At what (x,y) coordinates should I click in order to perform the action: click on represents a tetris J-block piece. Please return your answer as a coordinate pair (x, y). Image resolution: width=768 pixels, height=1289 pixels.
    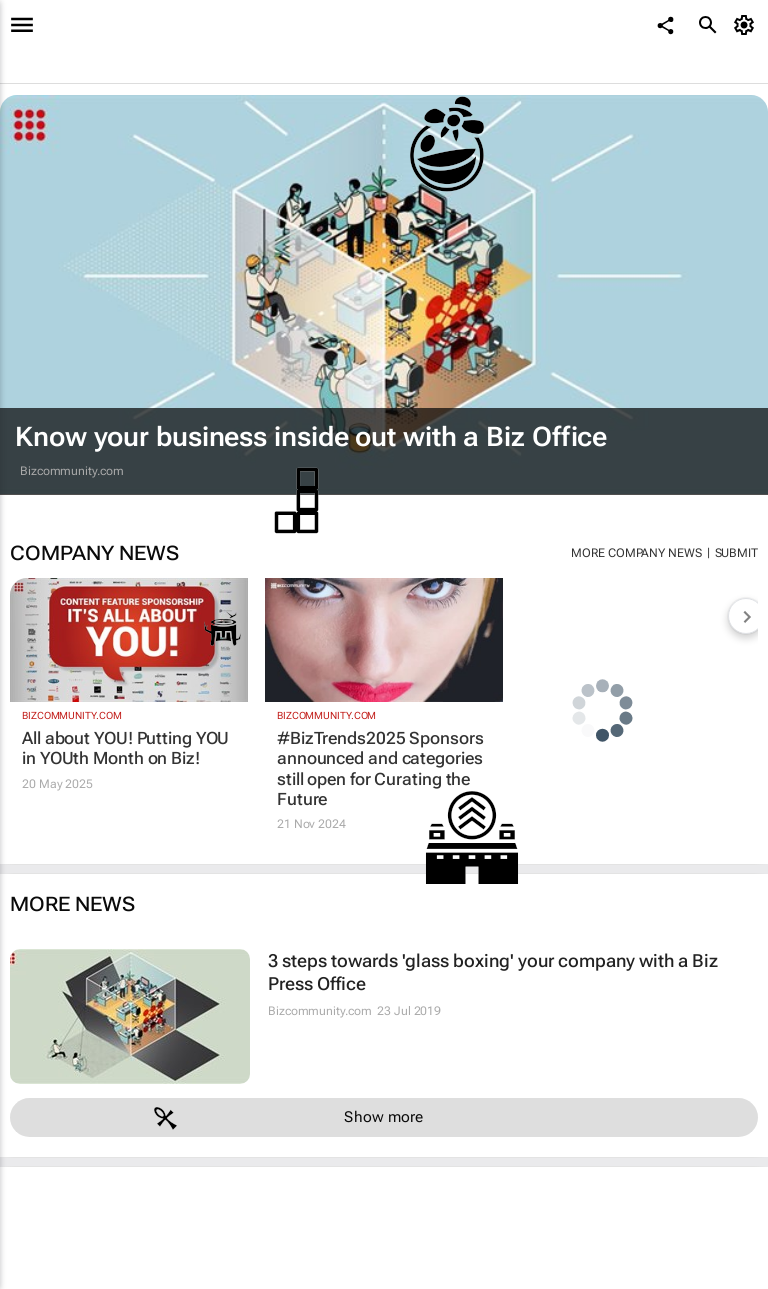
    Looking at the image, I should click on (296, 500).